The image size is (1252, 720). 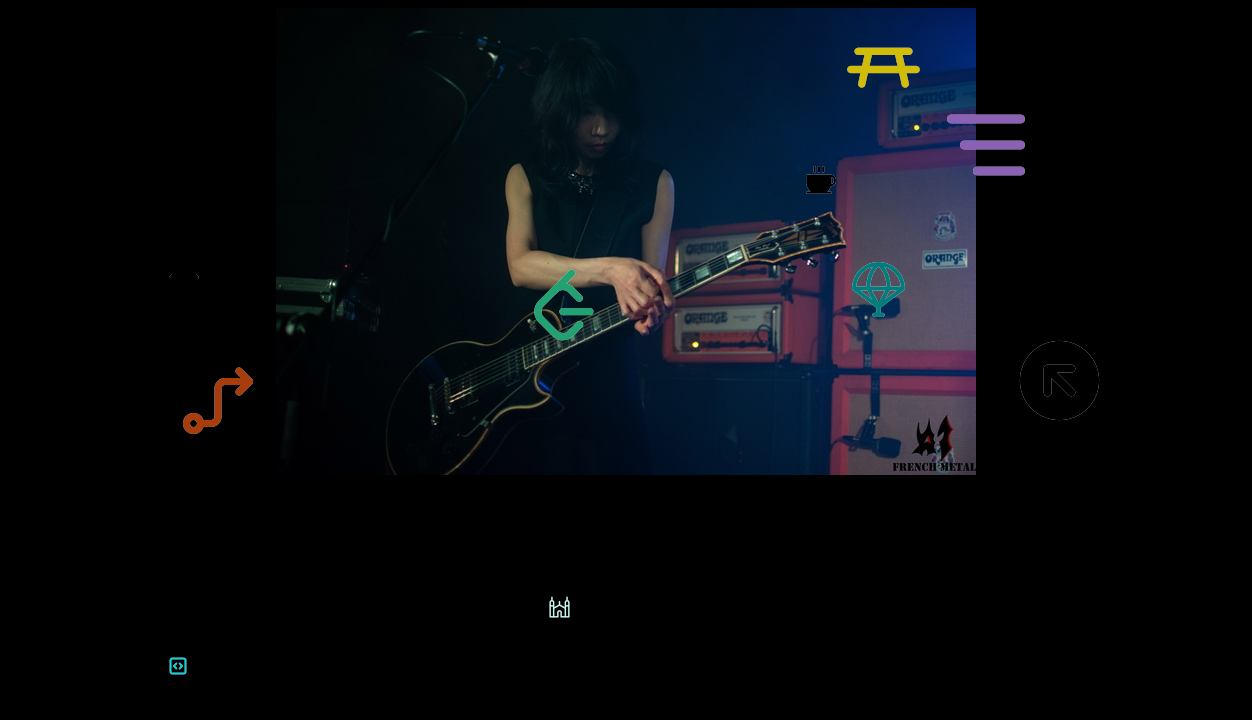 What do you see at coordinates (883, 69) in the screenshot?
I see `find nearby picnic areas` at bounding box center [883, 69].